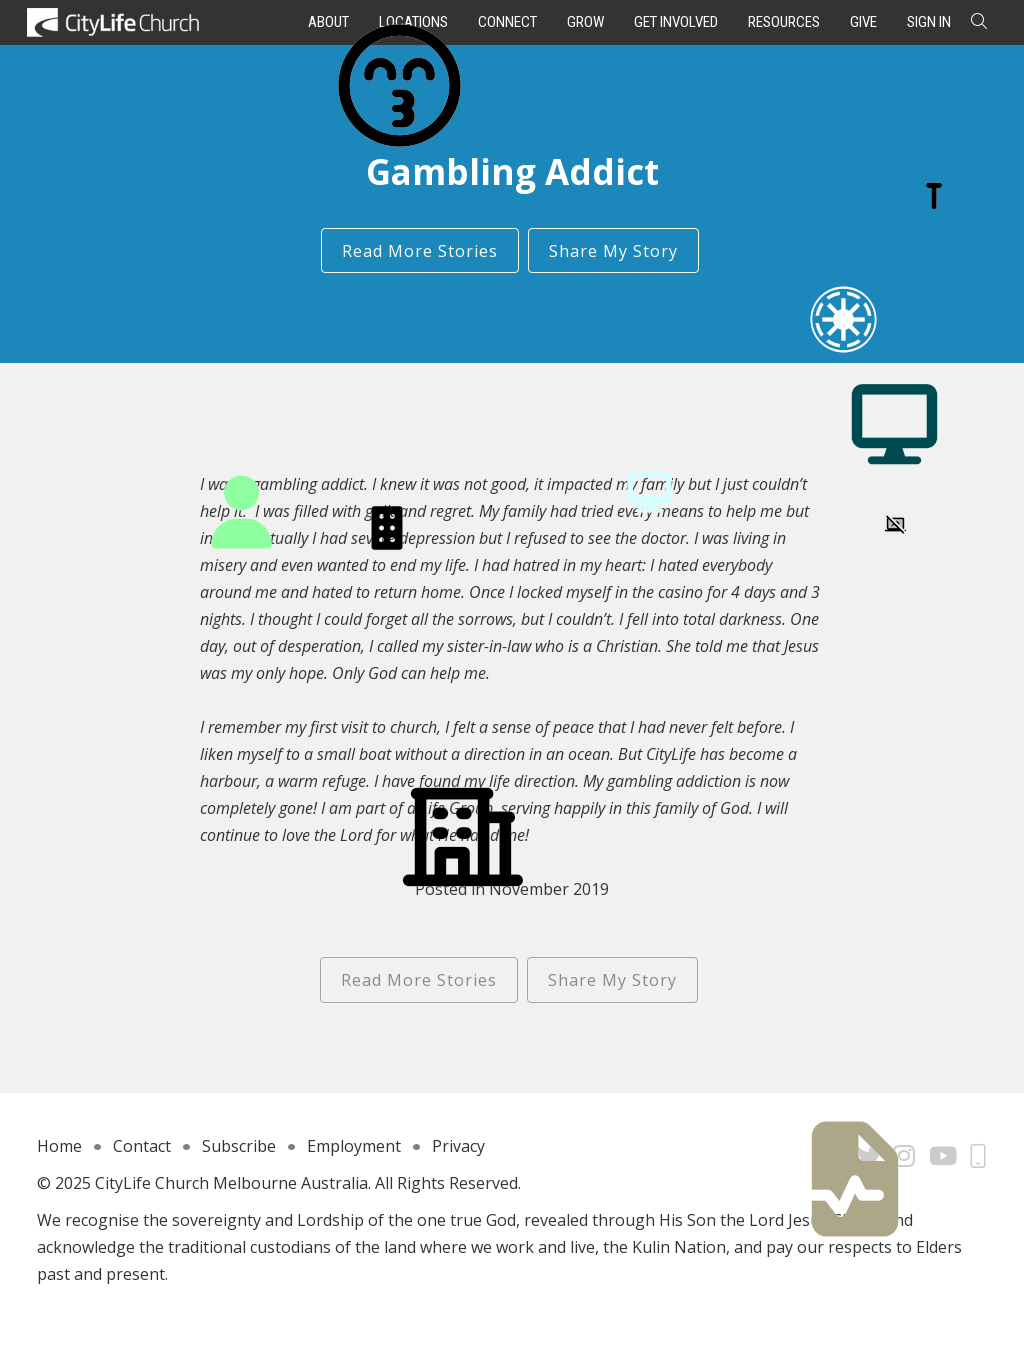  I want to click on send a kiss or affectionate reaction, so click(399, 85).